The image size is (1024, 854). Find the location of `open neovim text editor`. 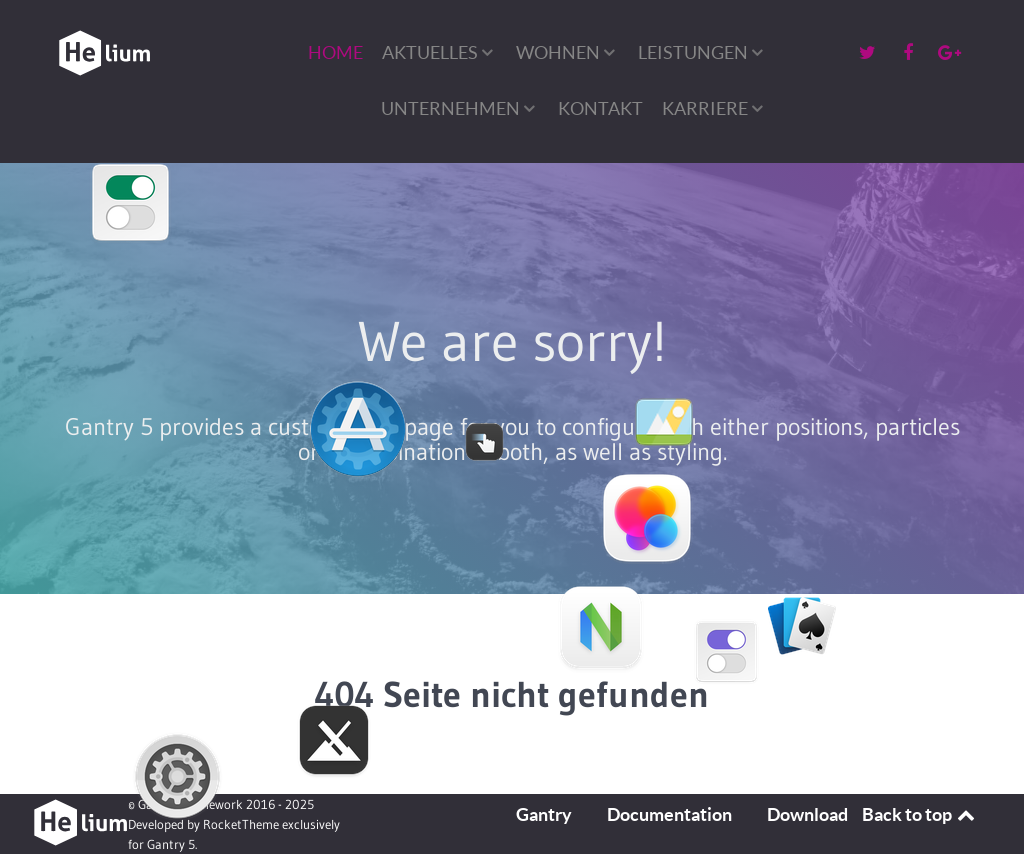

open neovim text editor is located at coordinates (601, 627).